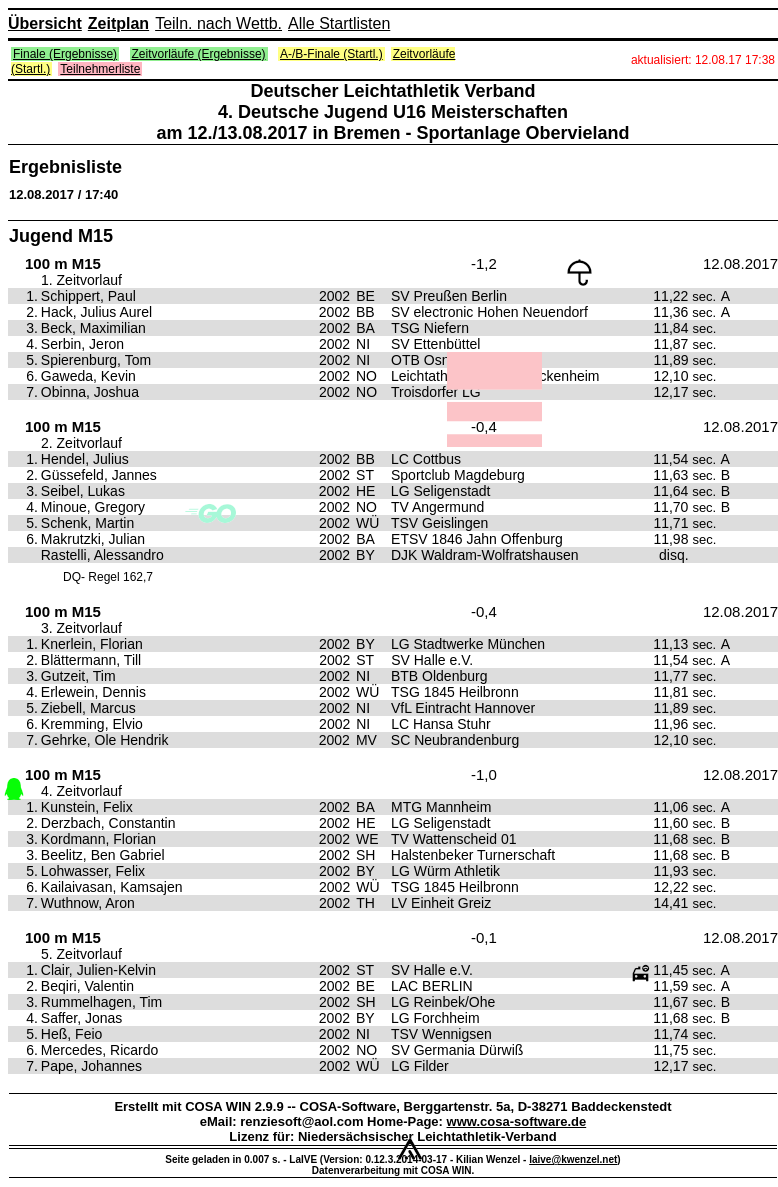  Describe the element at coordinates (640, 973) in the screenshot. I see `request a wifi-enabled taxi or rideshare` at that location.